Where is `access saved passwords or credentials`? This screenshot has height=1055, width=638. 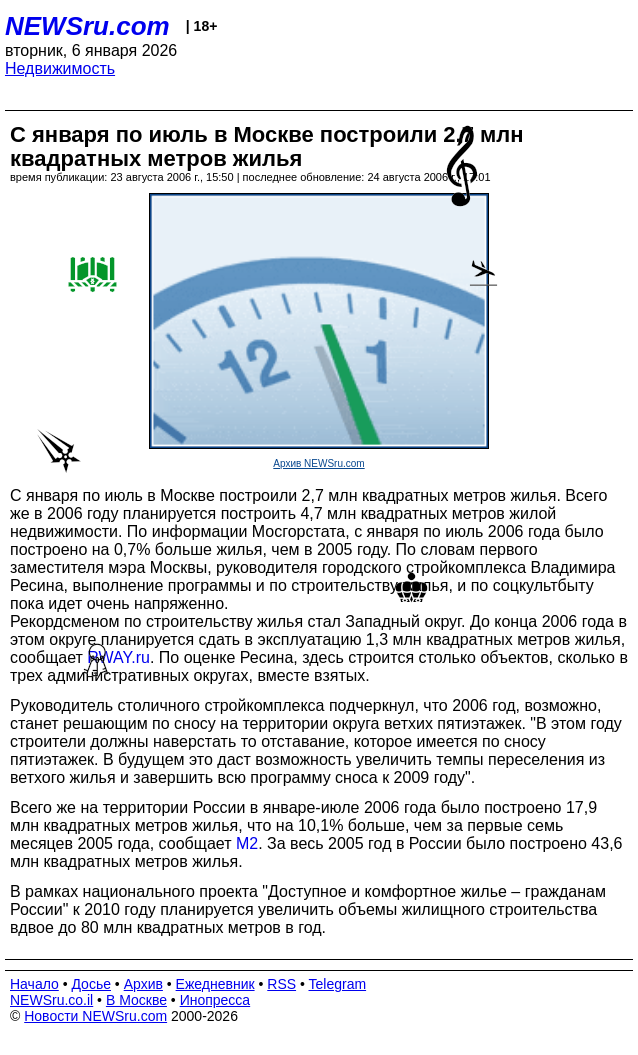
access saved passwords or credentials is located at coordinates (96, 660).